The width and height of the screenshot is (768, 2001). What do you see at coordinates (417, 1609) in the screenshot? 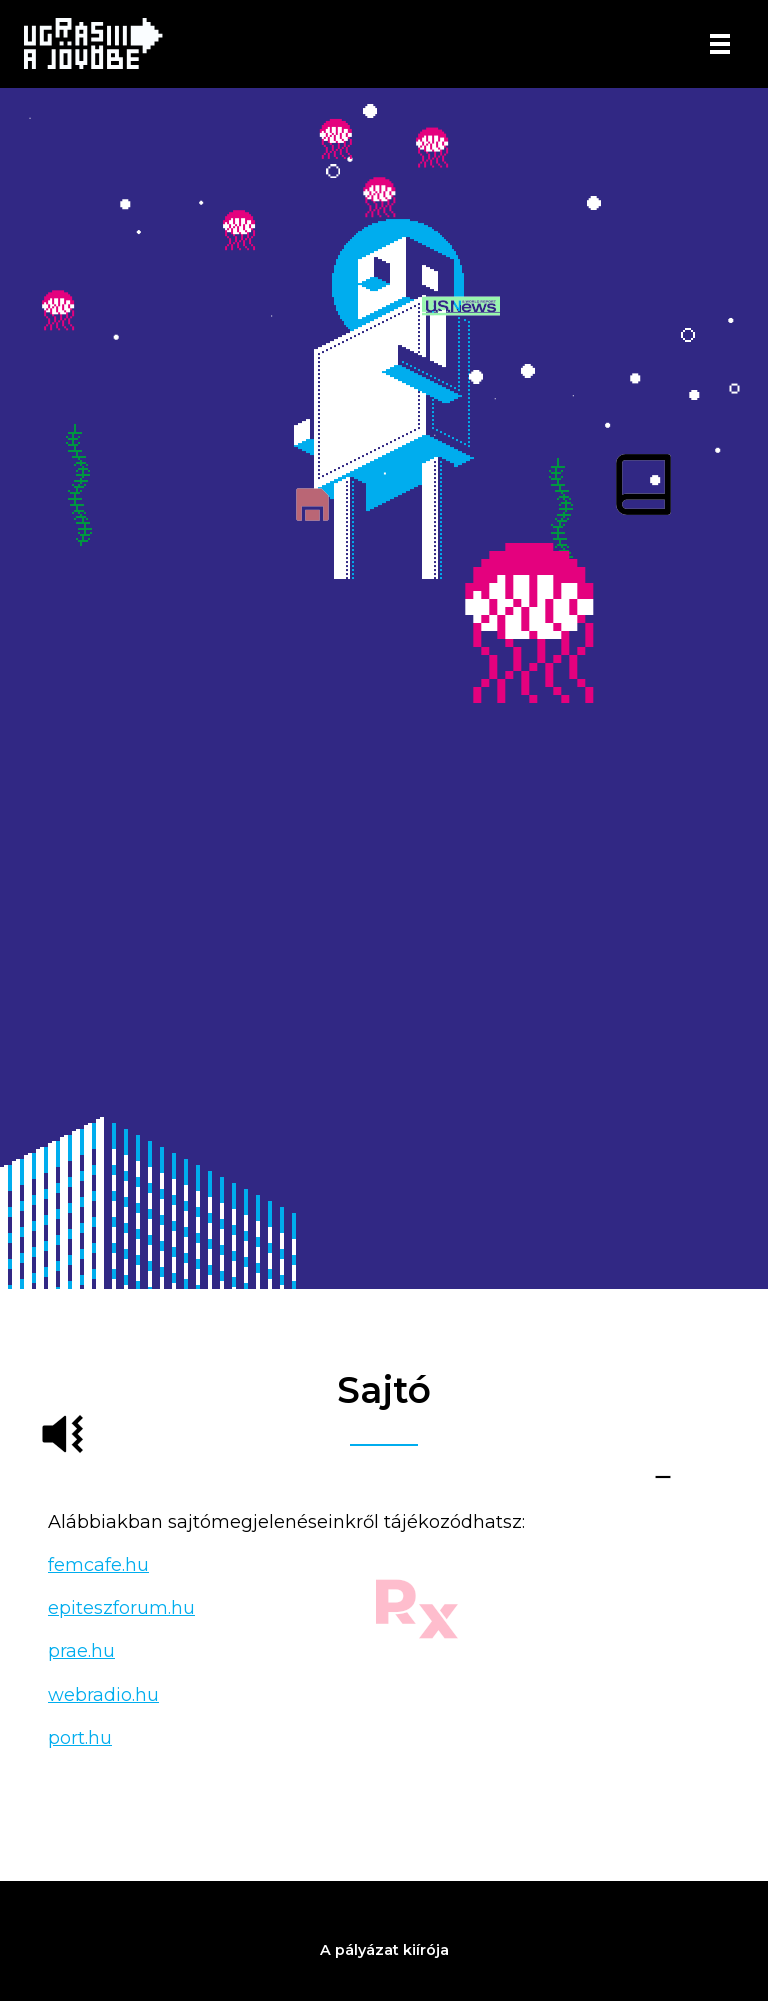
I see `open Reactive Resume app` at bounding box center [417, 1609].